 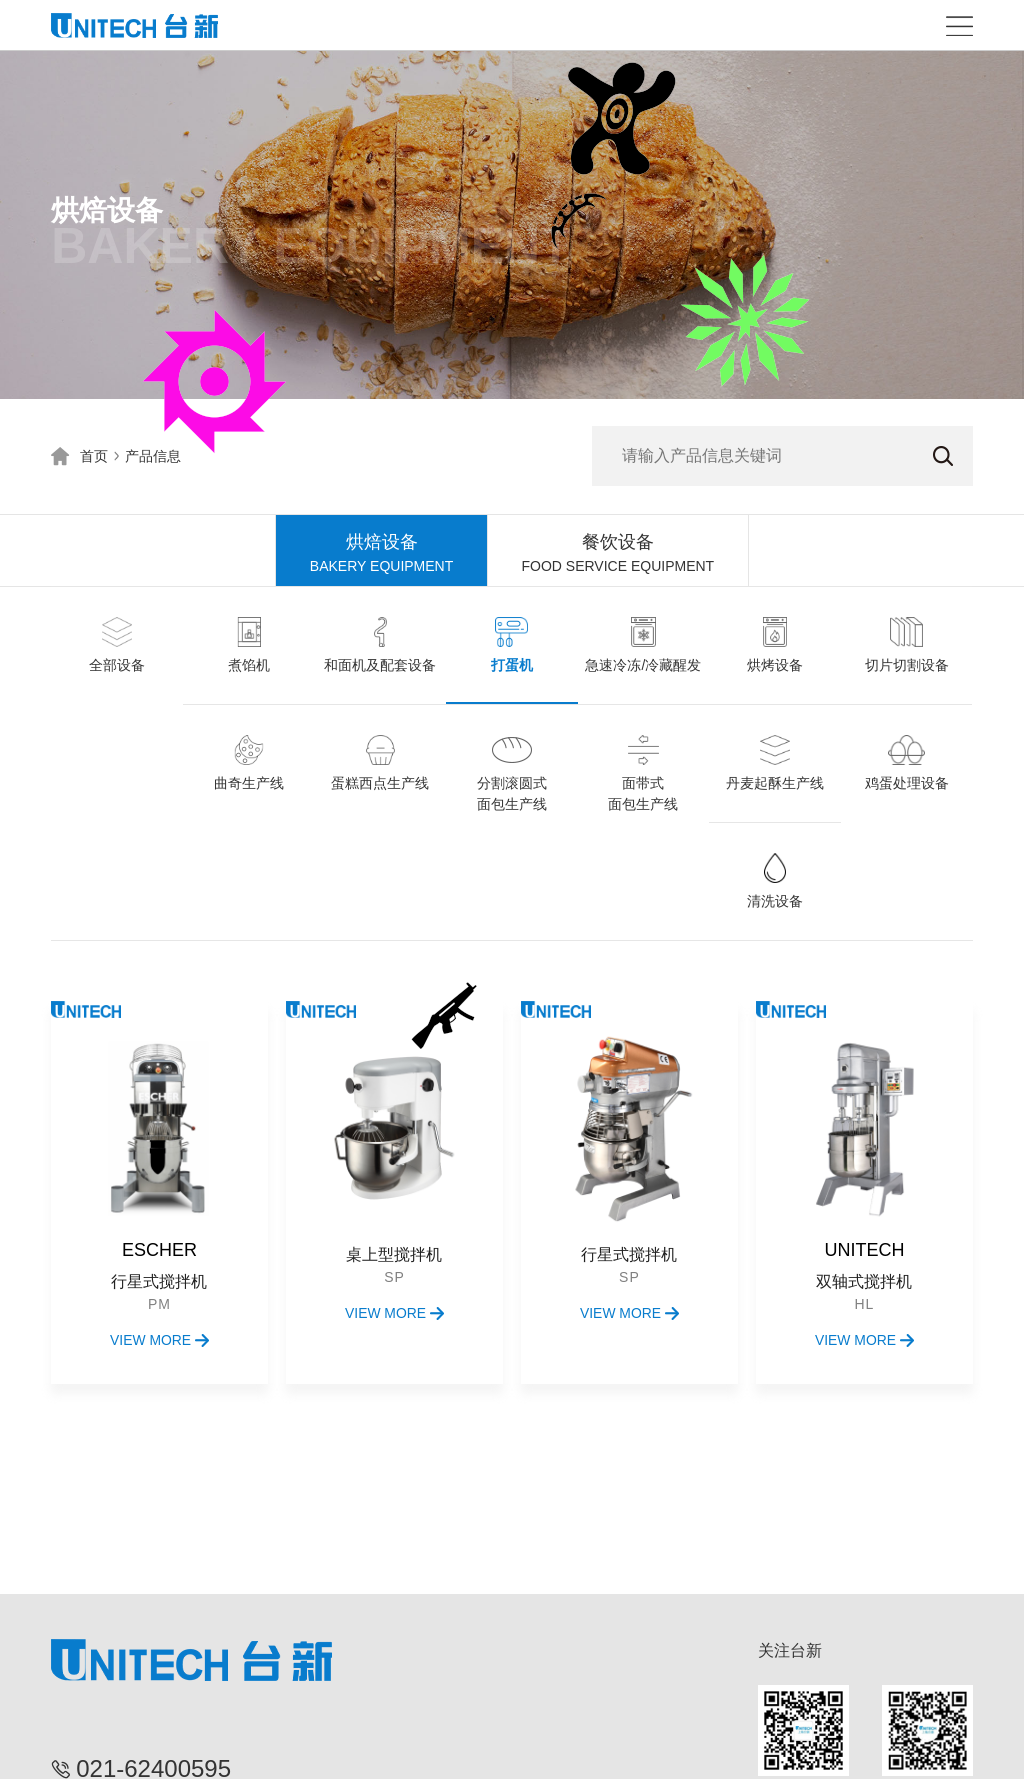 What do you see at coordinates (444, 1016) in the screenshot?
I see `select MP5 submachine gun weapon` at bounding box center [444, 1016].